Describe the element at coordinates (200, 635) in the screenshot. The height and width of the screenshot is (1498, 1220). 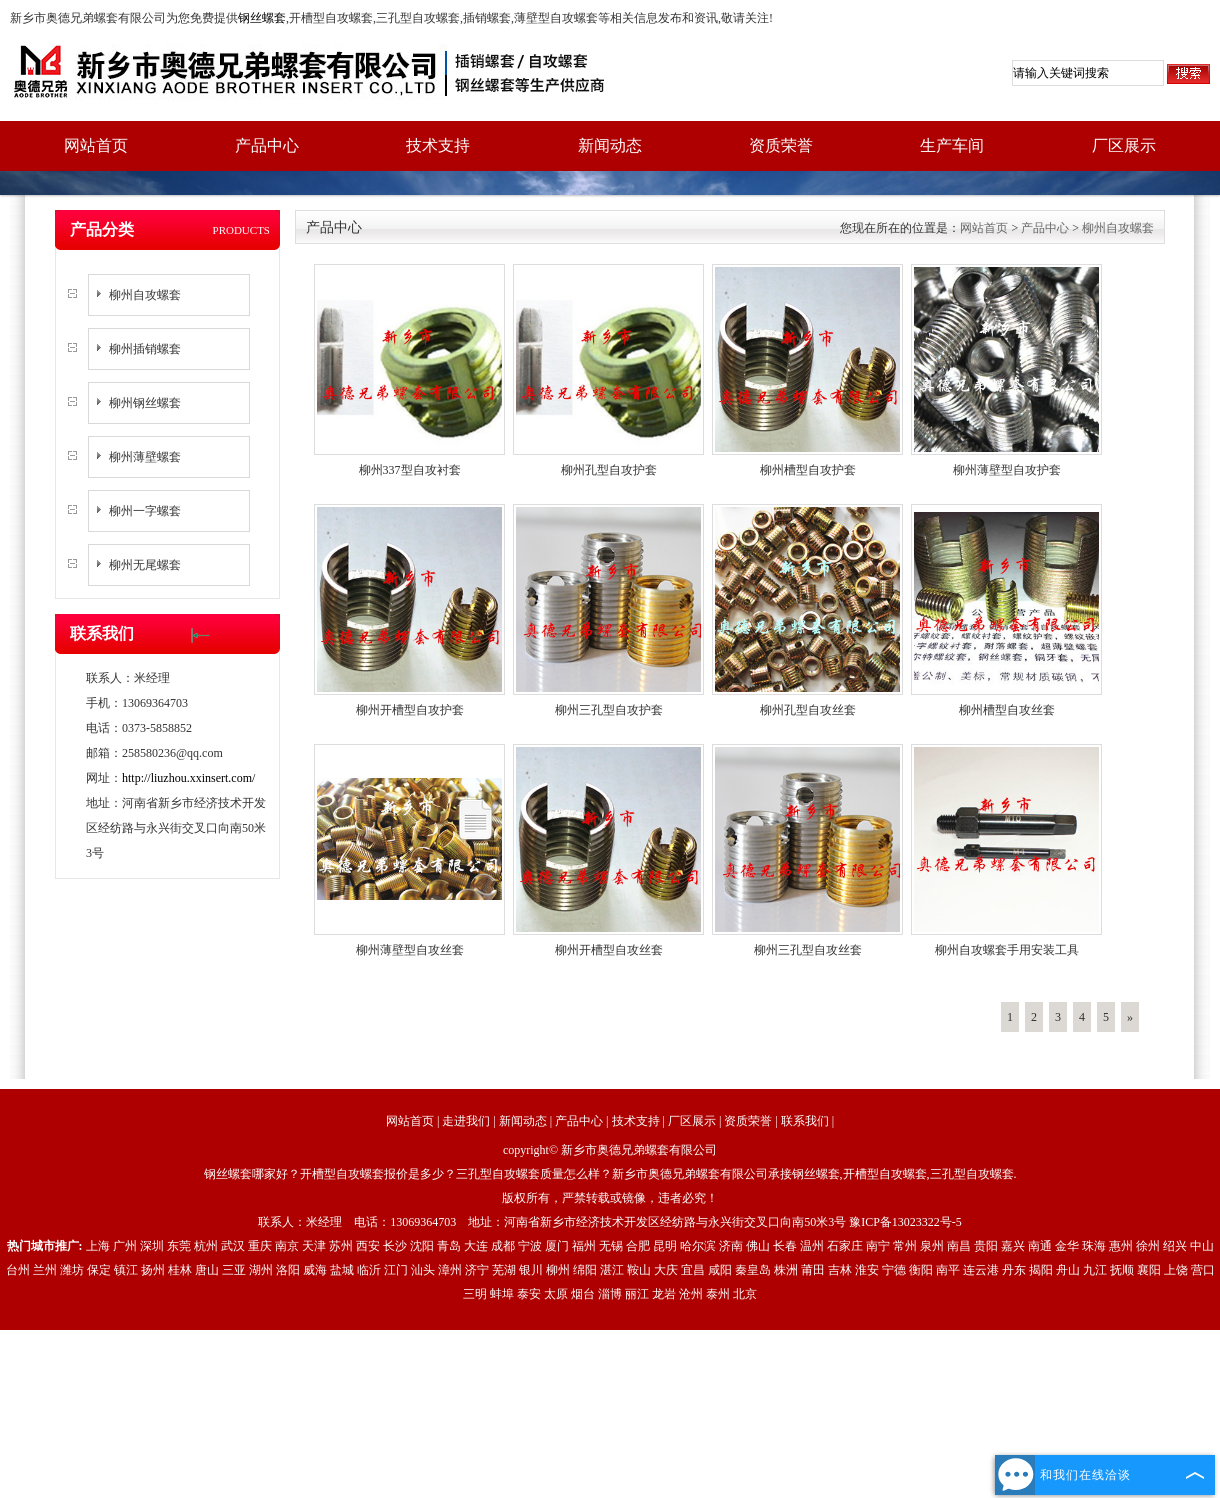
I see `go to the first item in a list or sequence` at that location.